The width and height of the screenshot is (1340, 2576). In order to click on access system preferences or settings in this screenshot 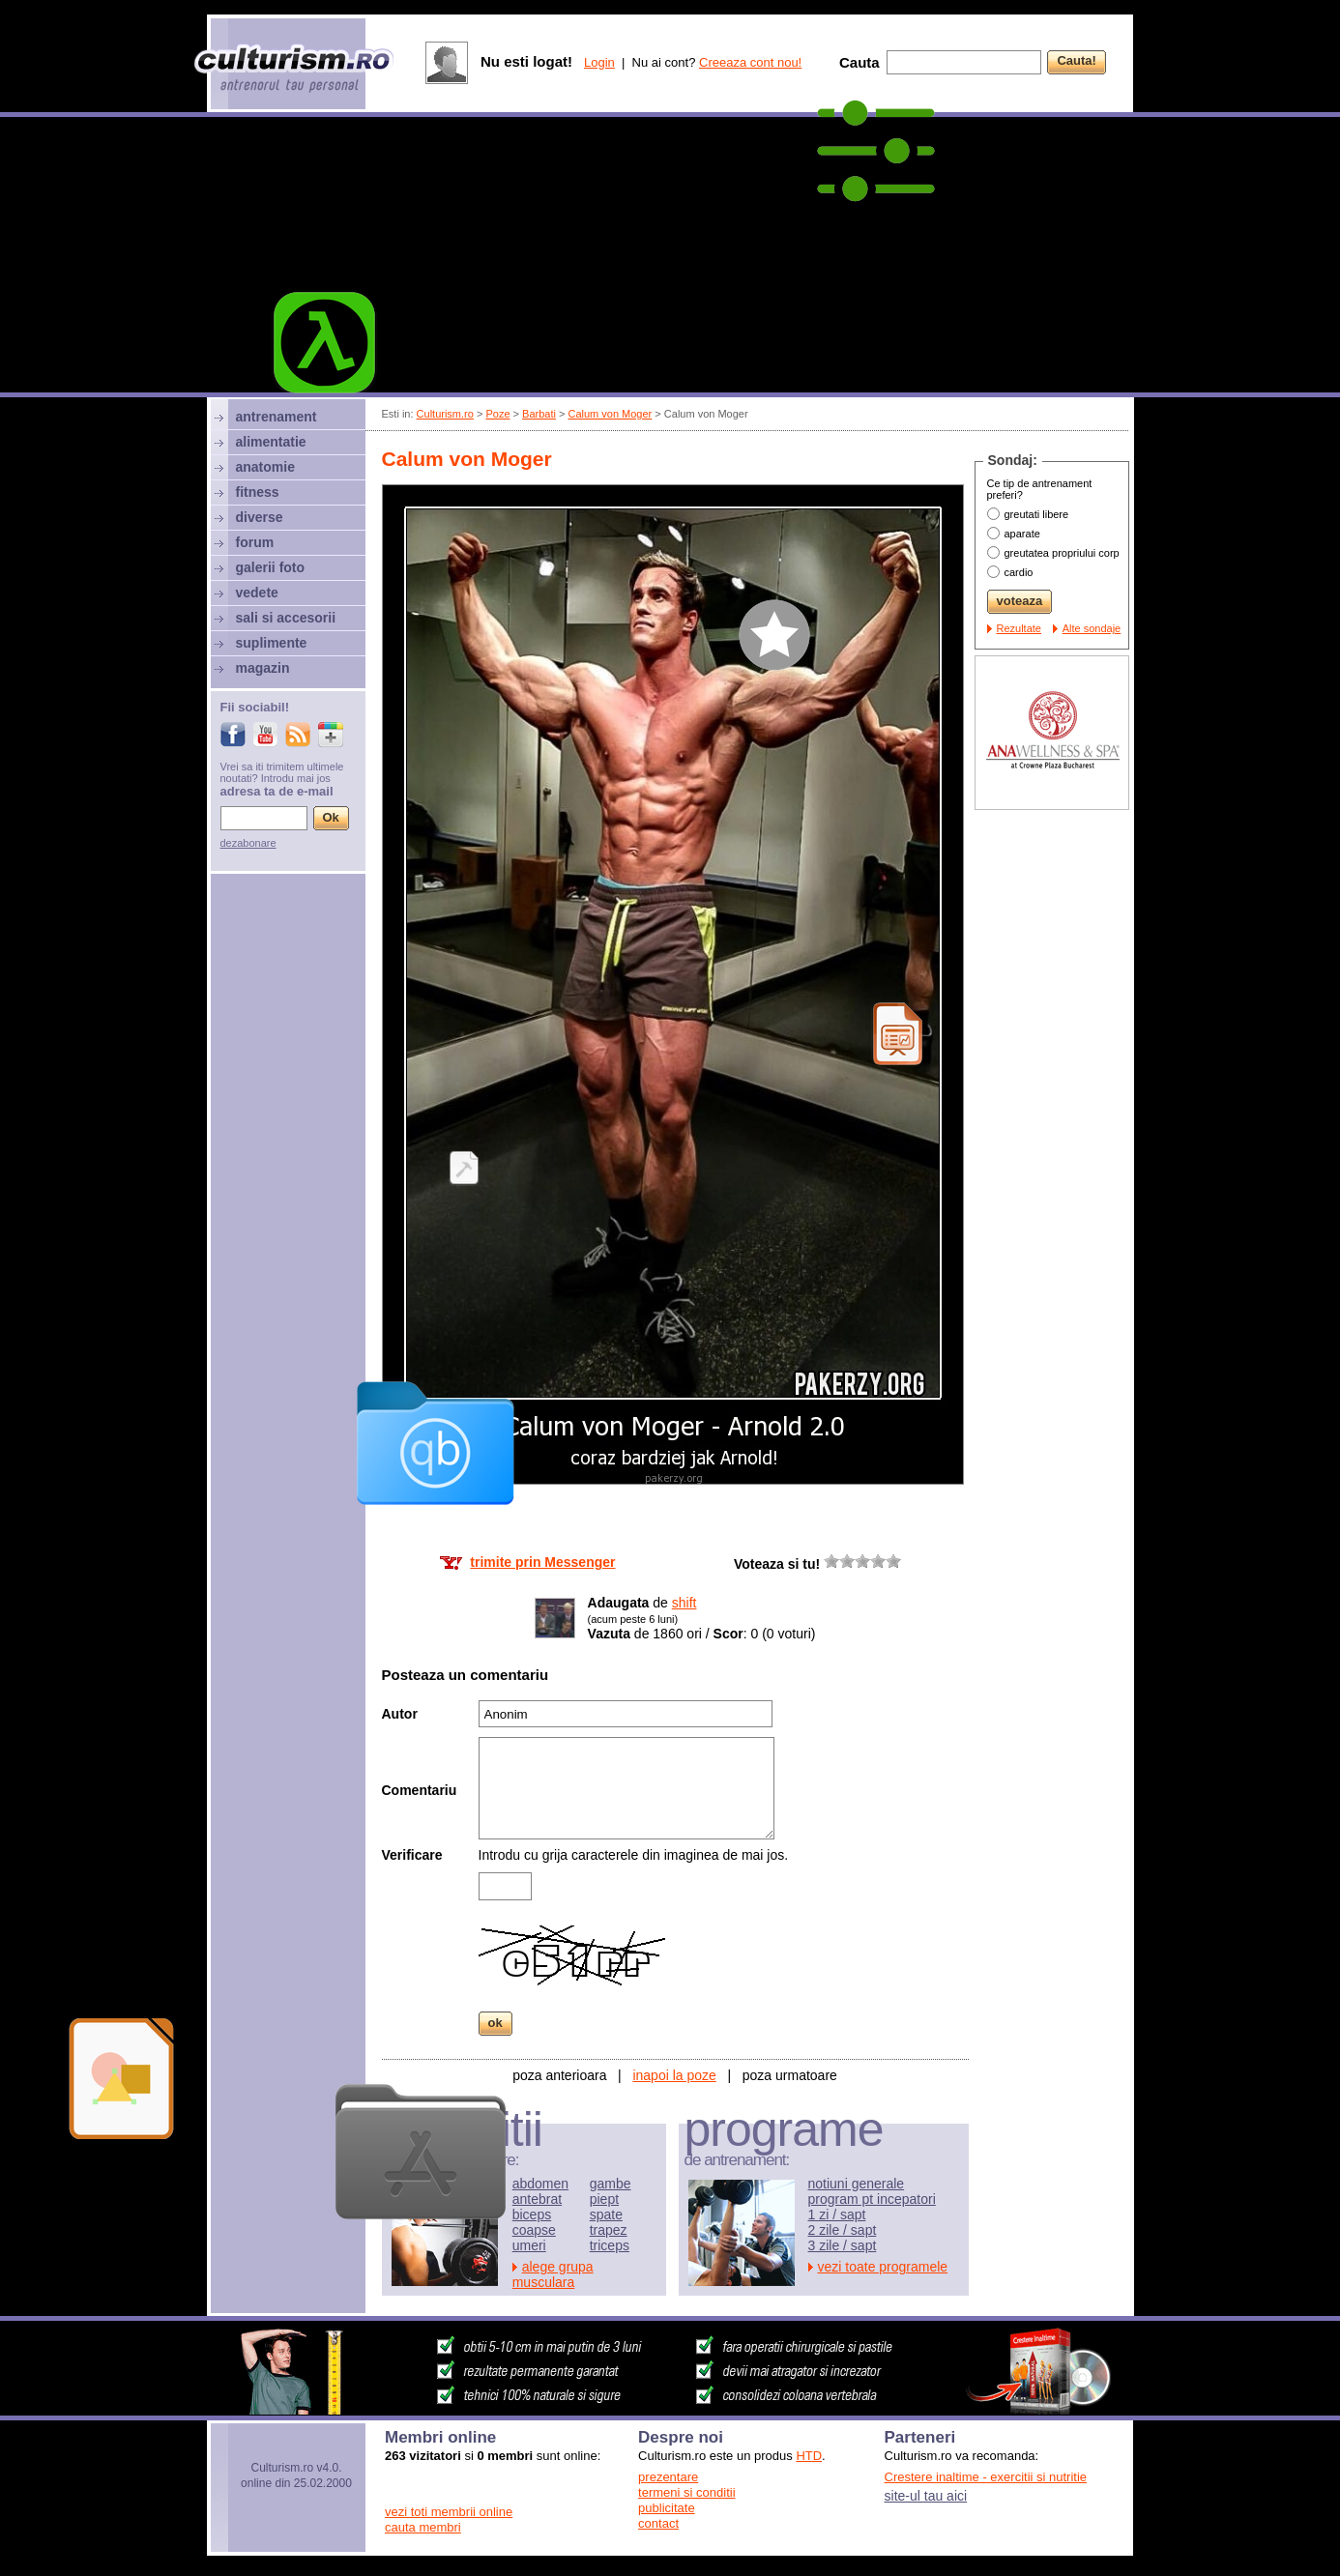, I will do `click(876, 151)`.